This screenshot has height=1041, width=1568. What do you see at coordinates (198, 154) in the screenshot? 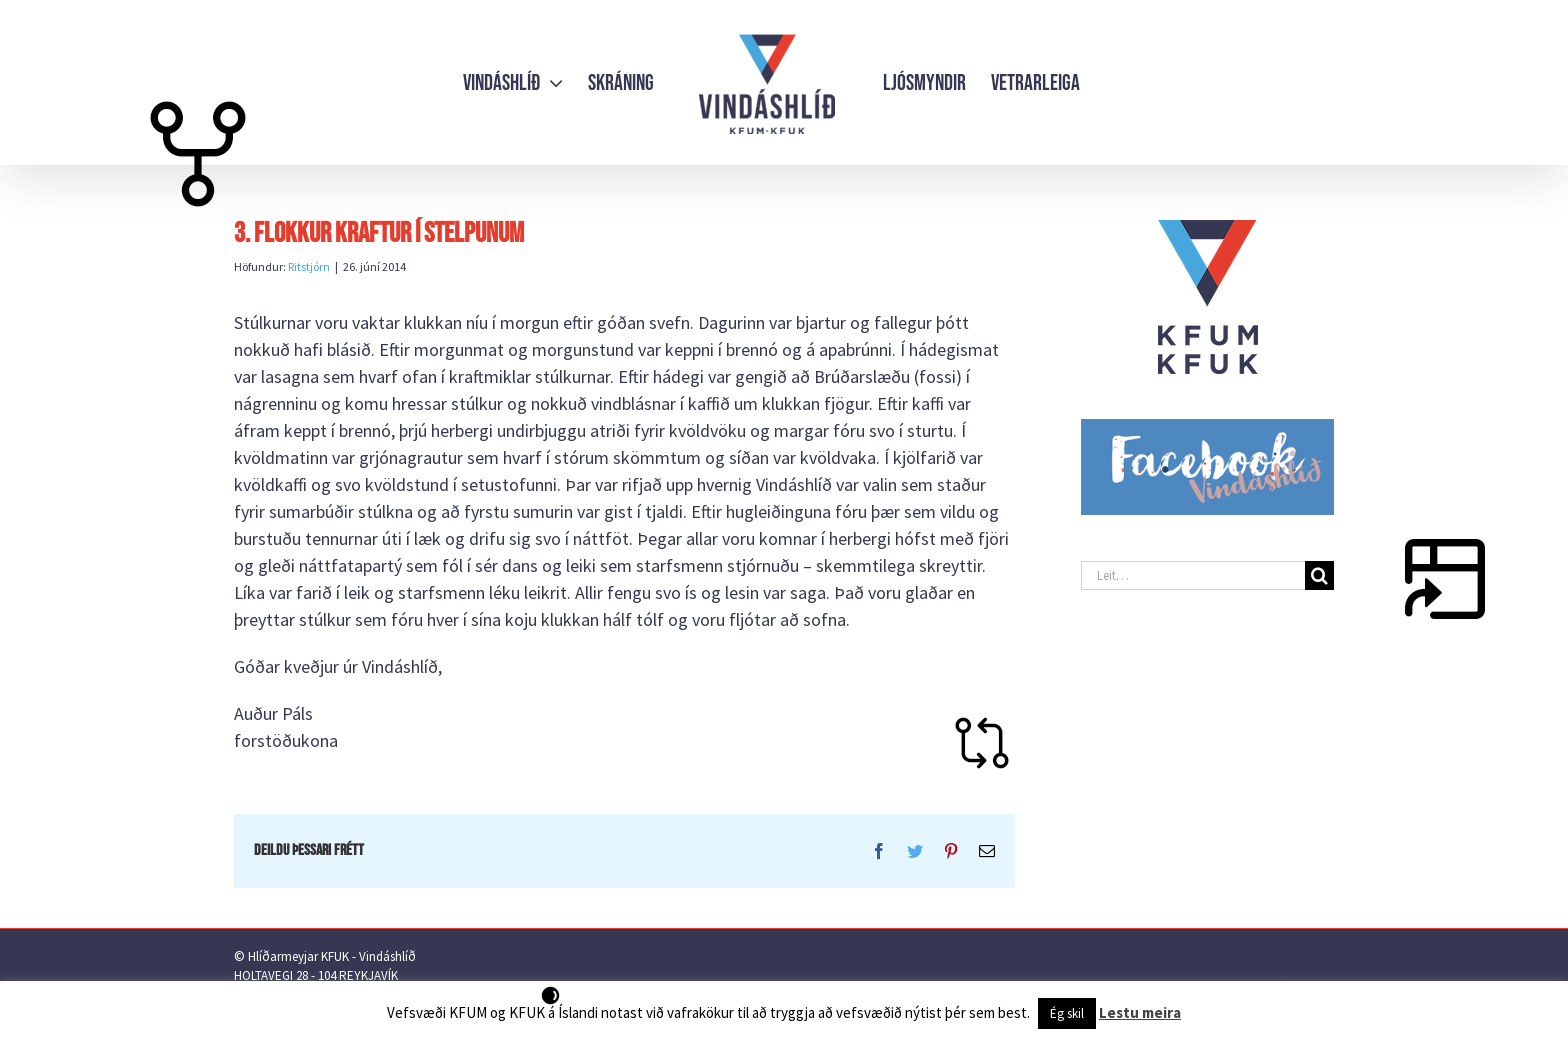
I see `fork this repository` at bounding box center [198, 154].